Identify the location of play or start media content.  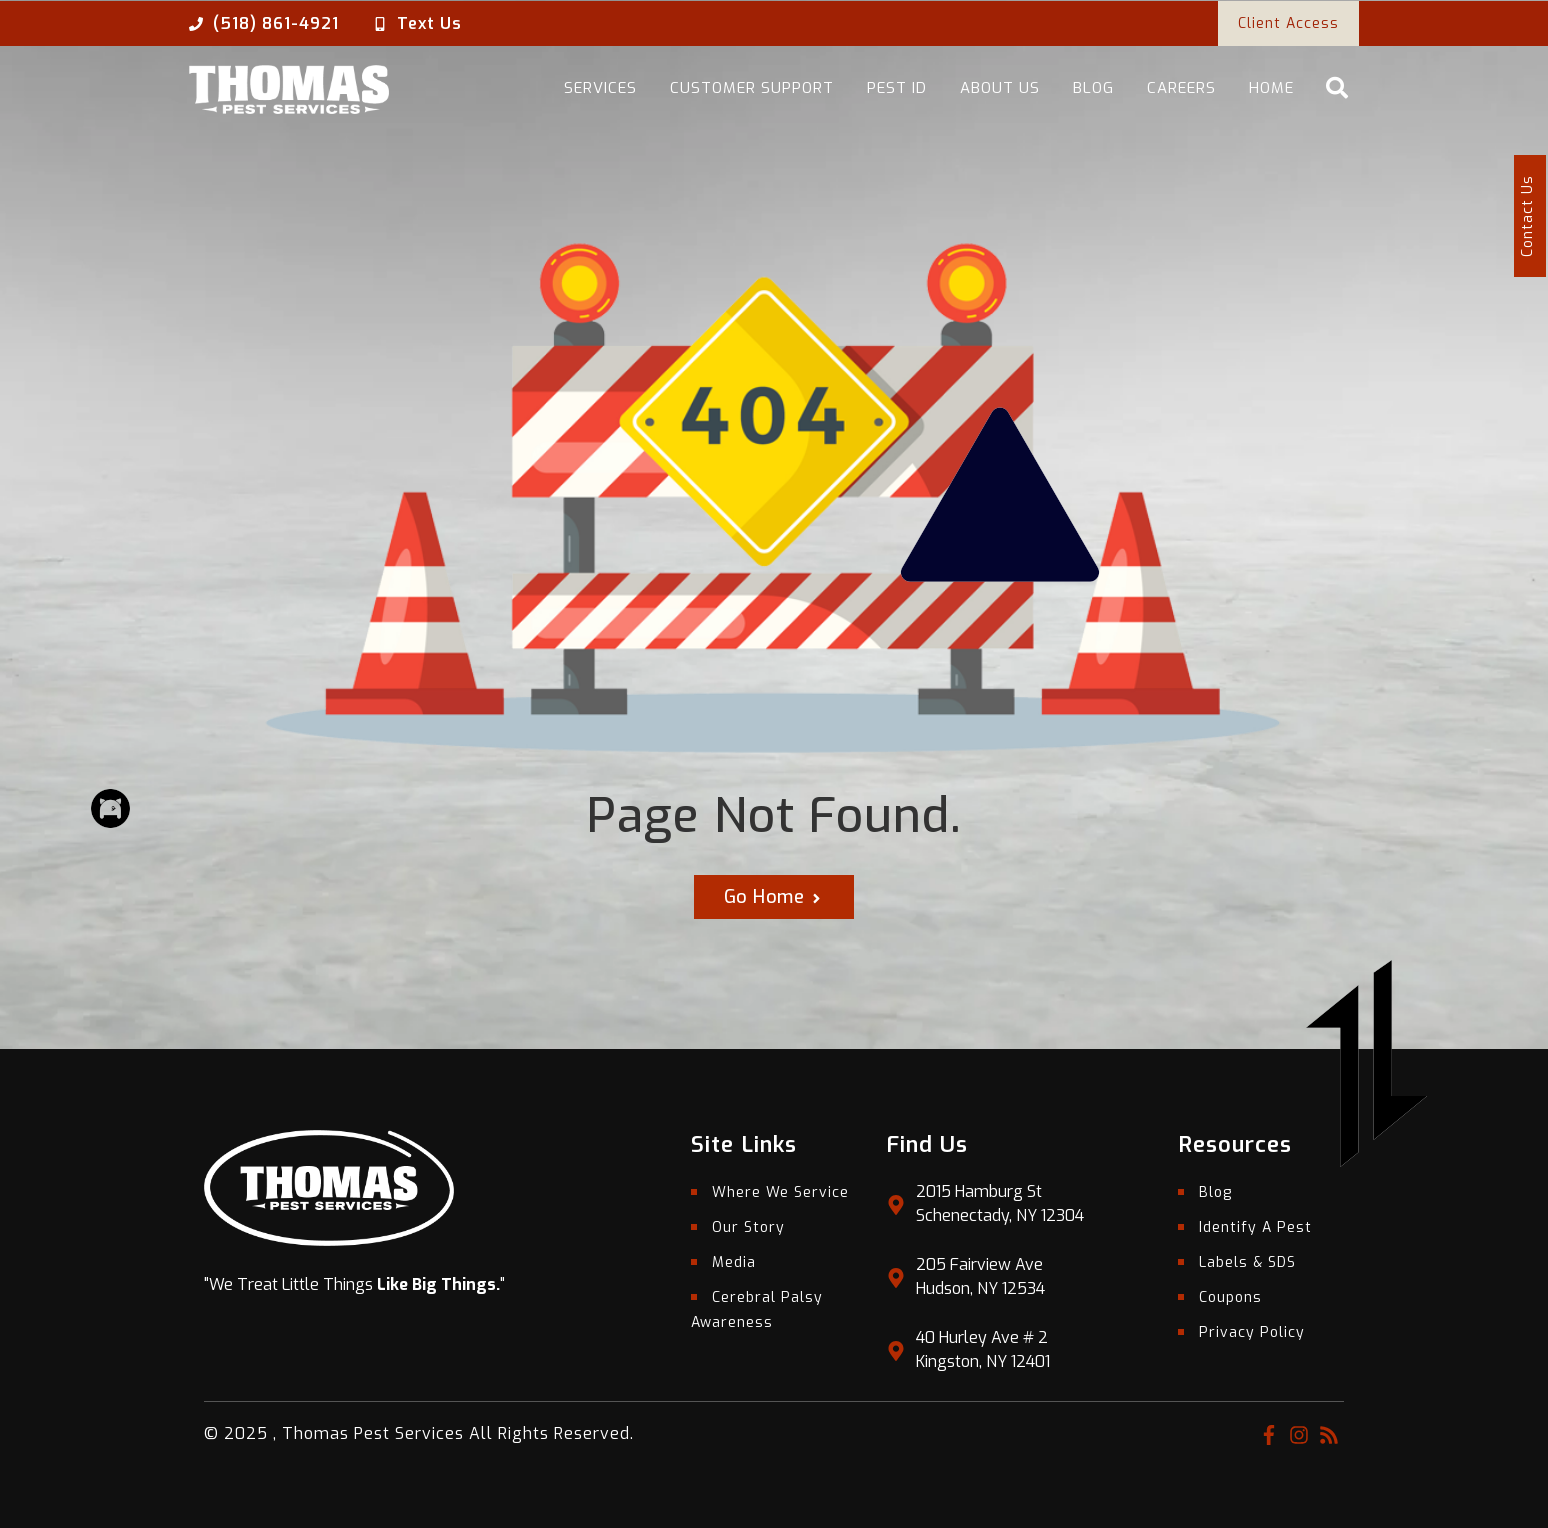
(1000, 497).